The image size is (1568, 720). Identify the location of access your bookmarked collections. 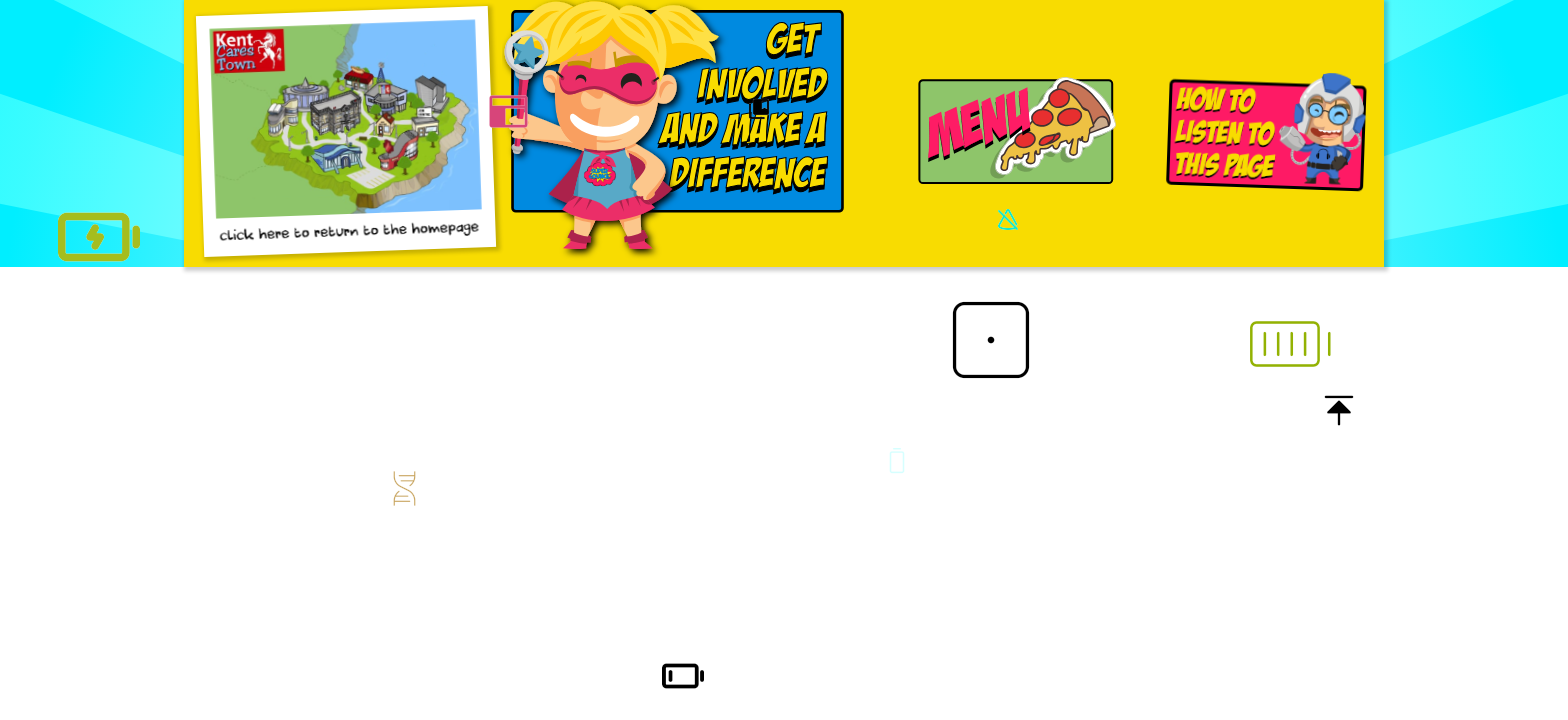
(759, 109).